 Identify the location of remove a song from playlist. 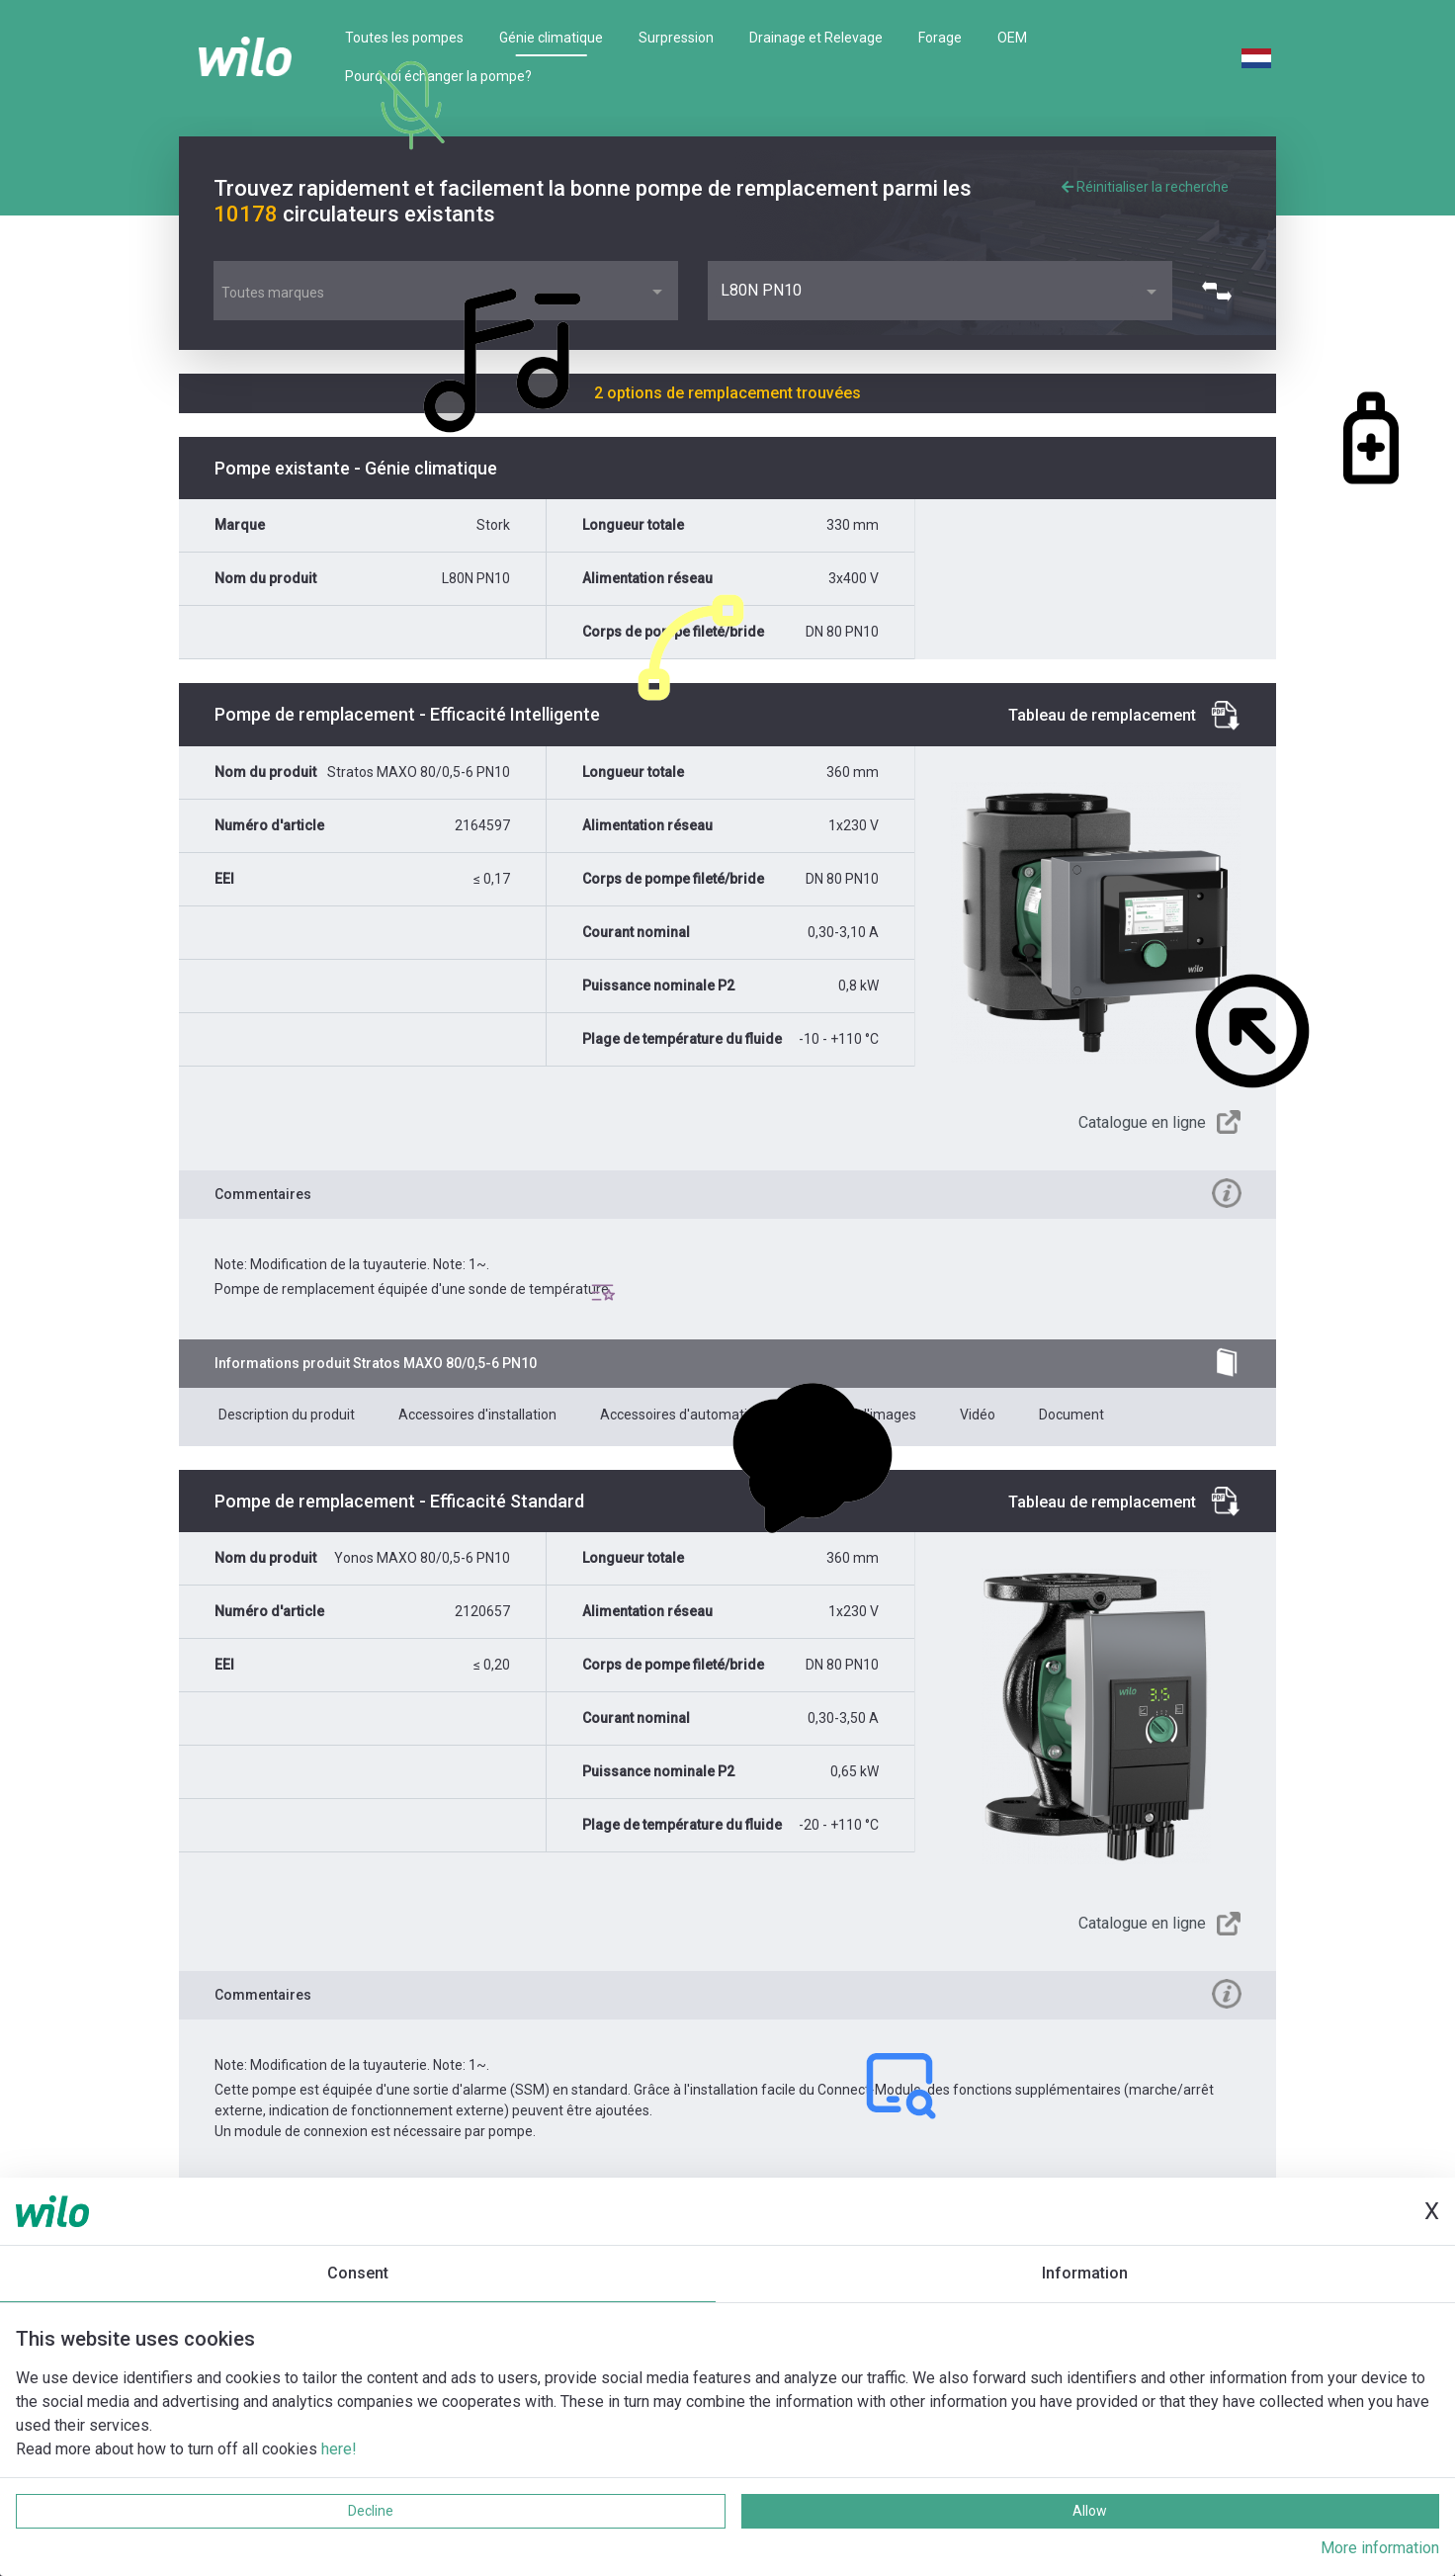
(505, 357).